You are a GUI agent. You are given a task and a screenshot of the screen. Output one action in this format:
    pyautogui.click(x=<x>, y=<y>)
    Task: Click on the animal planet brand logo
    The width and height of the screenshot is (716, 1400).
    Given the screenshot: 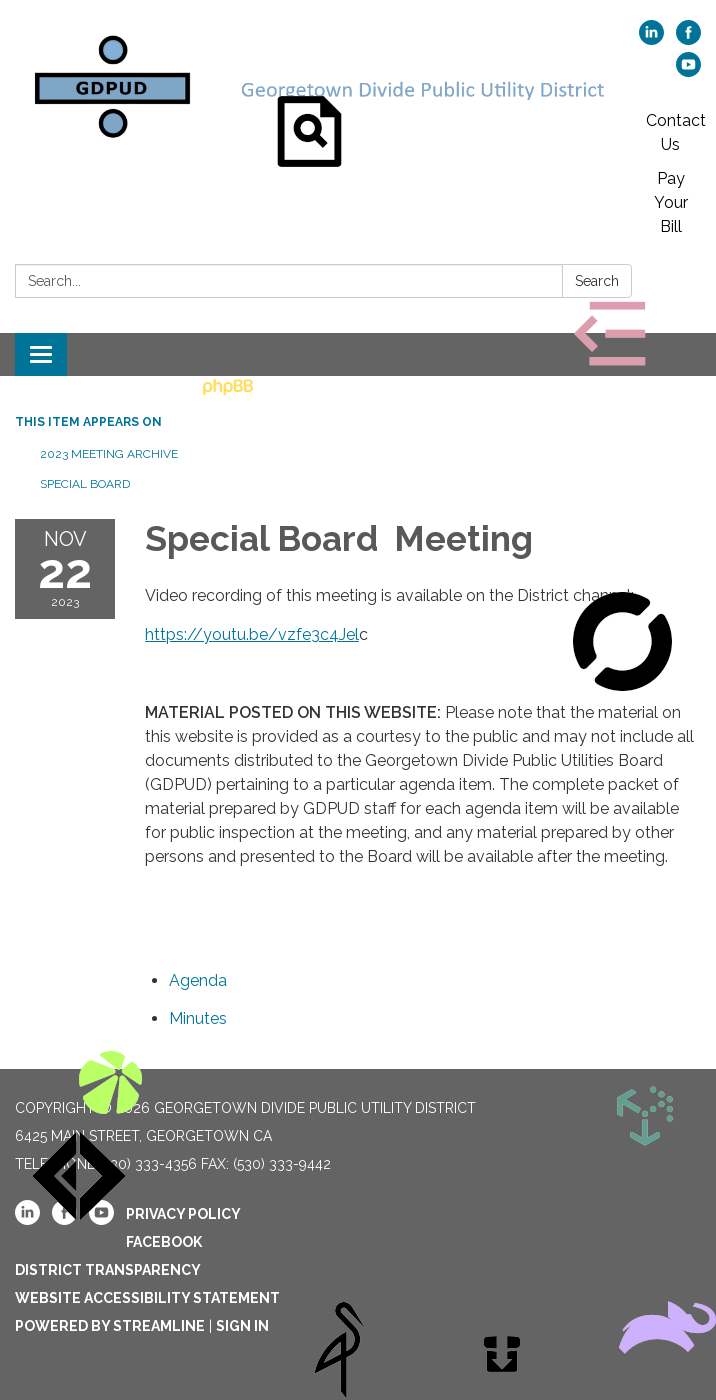 What is the action you would take?
    pyautogui.click(x=667, y=1327)
    